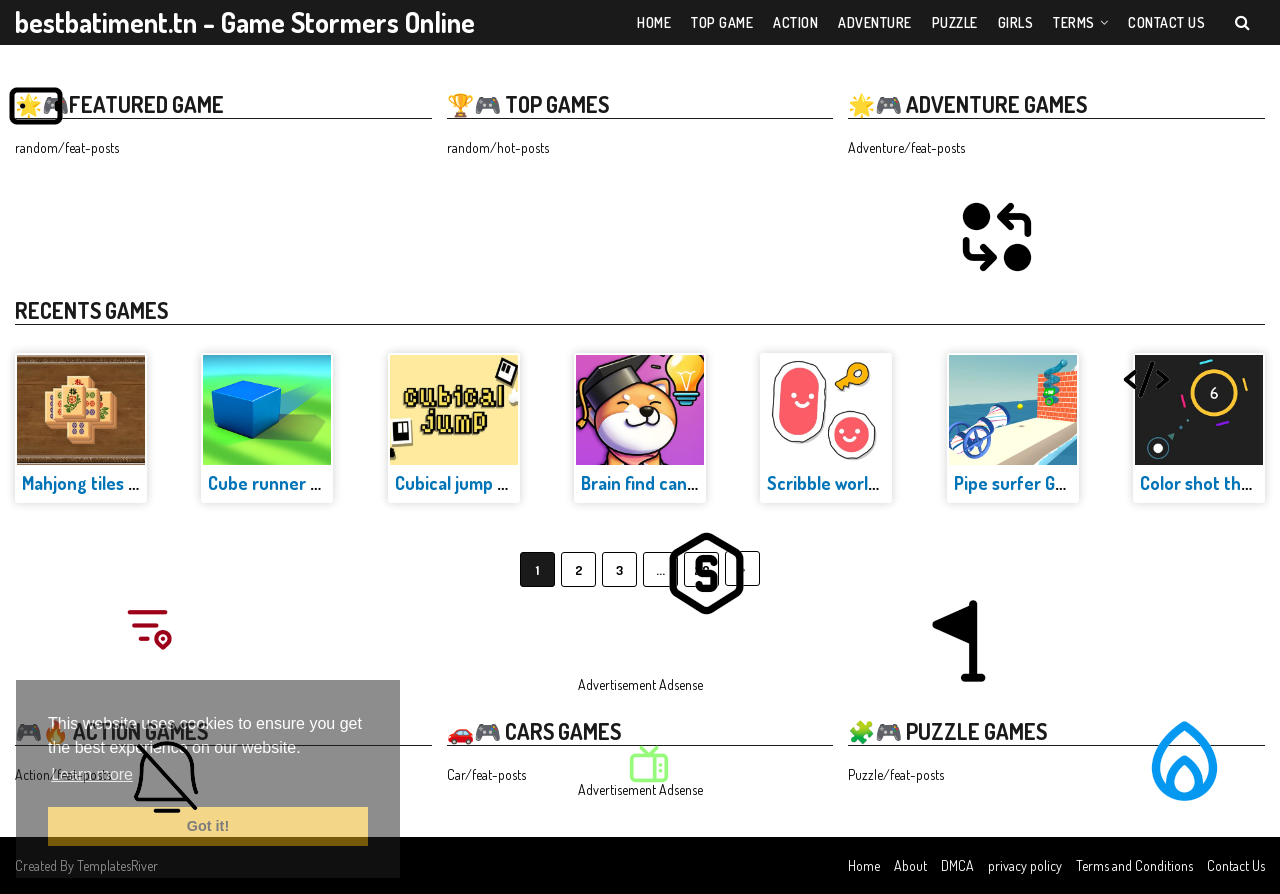  Describe the element at coordinates (1184, 762) in the screenshot. I see `view trending or hot content` at that location.